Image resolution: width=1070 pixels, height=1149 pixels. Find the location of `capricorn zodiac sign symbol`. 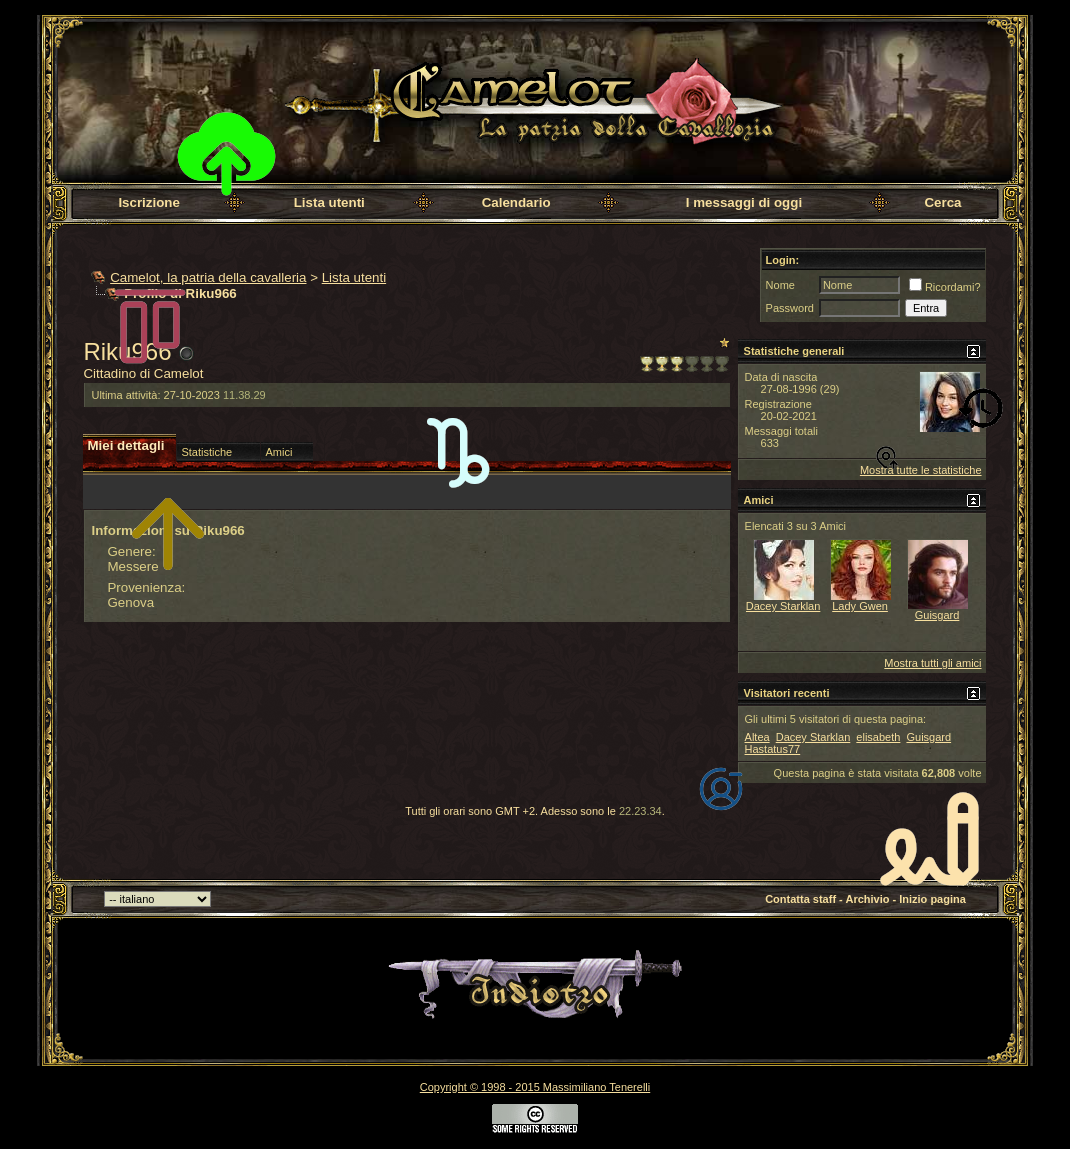

capricorn zodiac sign symbol is located at coordinates (460, 451).